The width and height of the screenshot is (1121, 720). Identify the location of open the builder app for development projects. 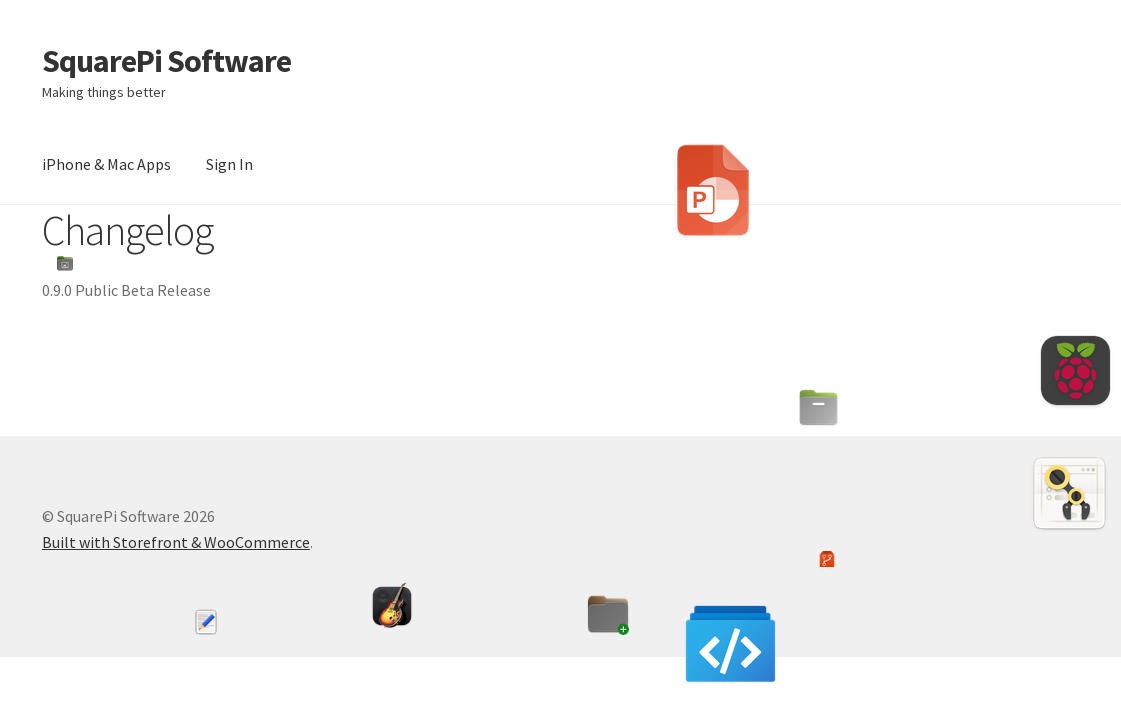
(1069, 493).